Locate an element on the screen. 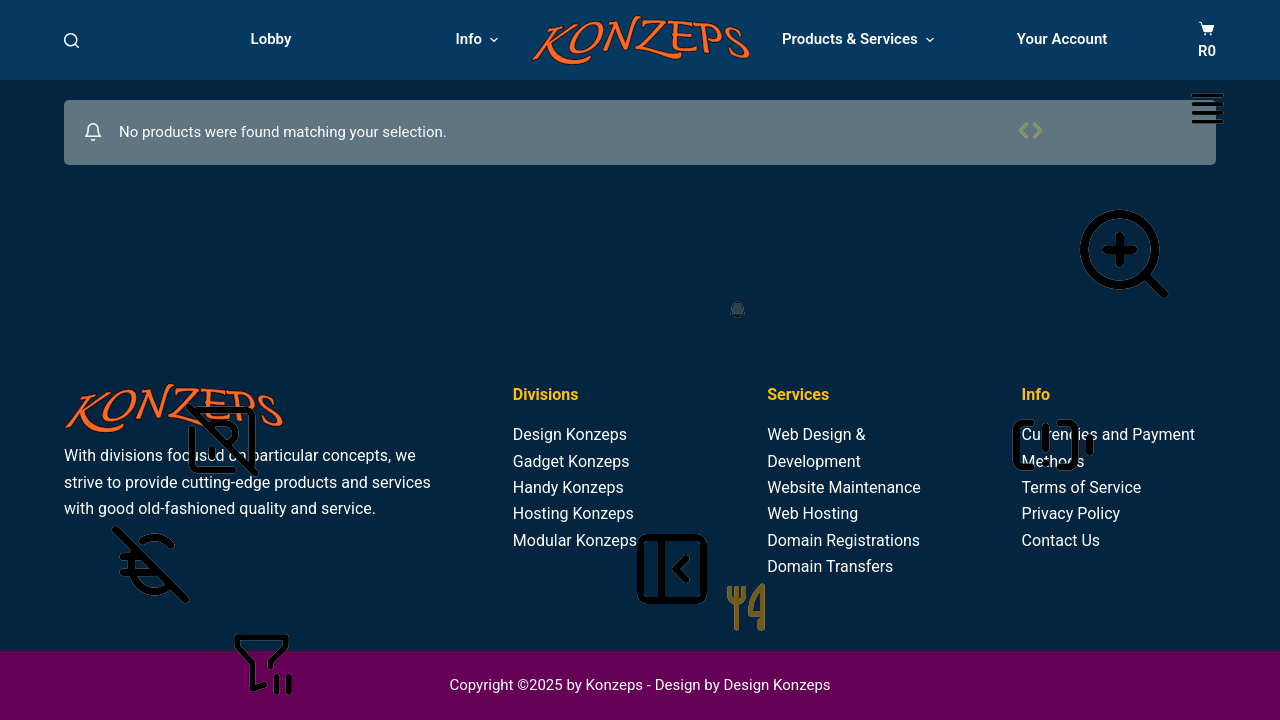 This screenshot has height=720, width=1280. indicates low battery warning is located at coordinates (1053, 445).